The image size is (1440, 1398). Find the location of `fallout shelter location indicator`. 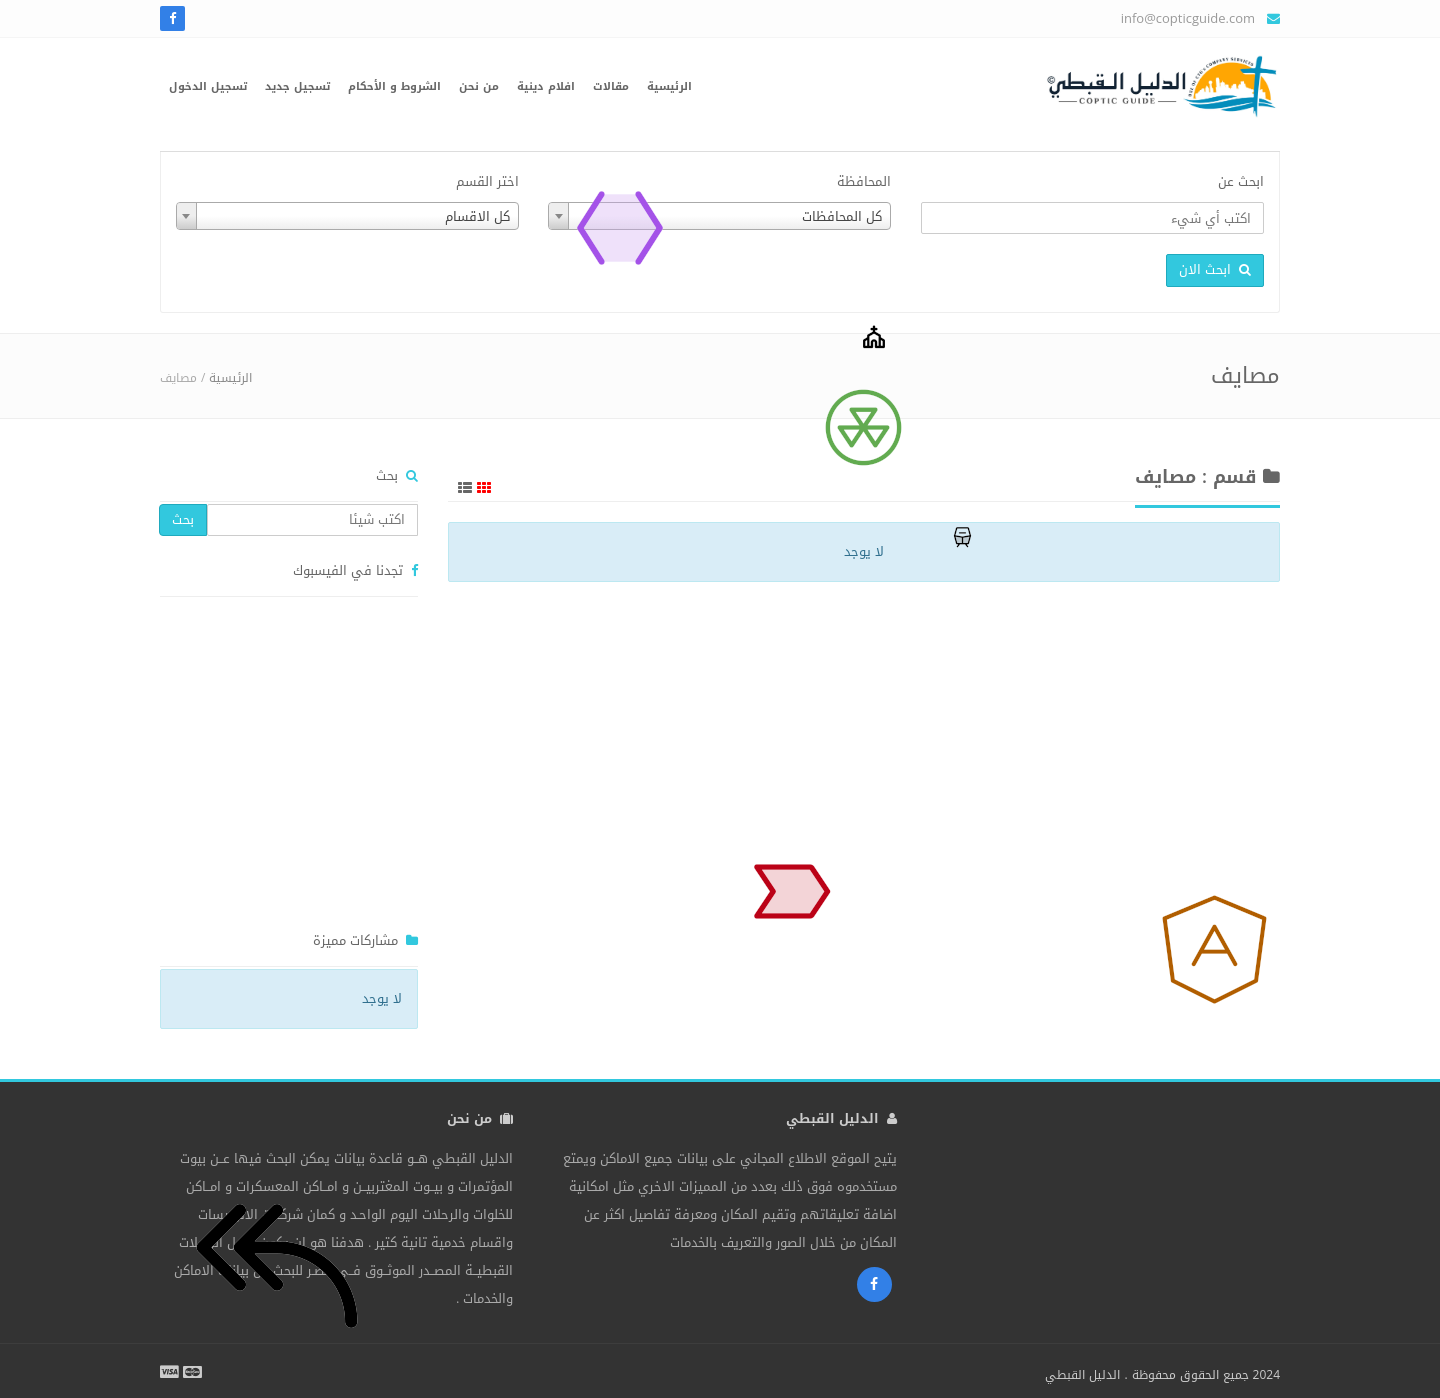

fallout shelter location indicator is located at coordinates (863, 427).